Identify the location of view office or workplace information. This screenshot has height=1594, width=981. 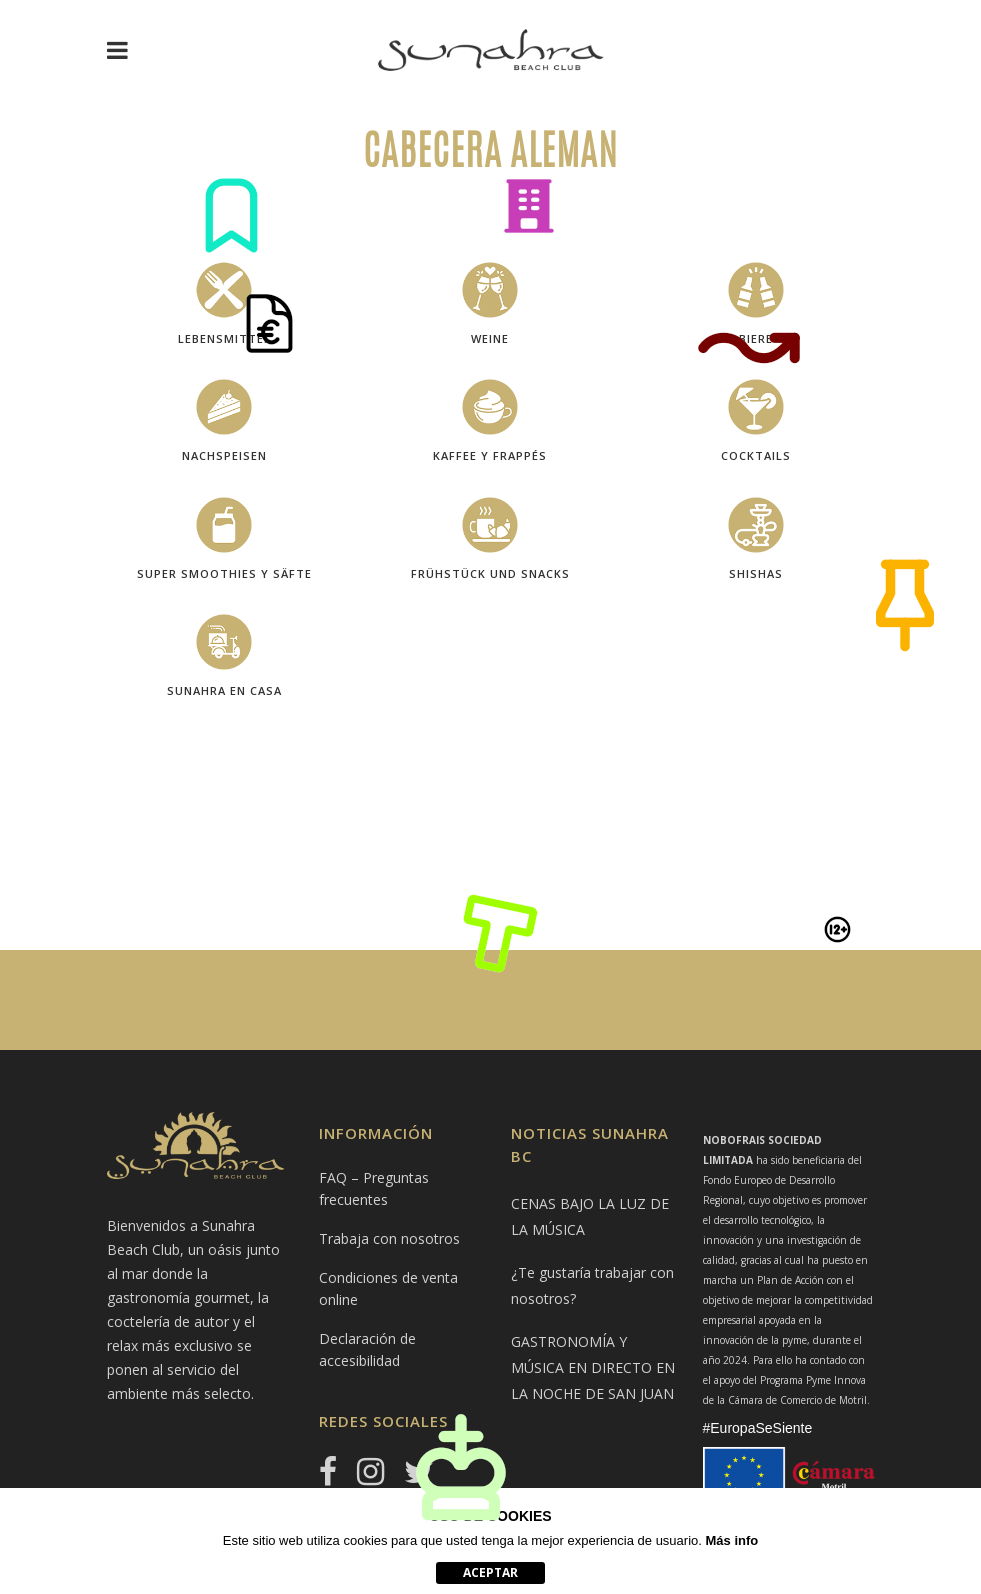
(529, 206).